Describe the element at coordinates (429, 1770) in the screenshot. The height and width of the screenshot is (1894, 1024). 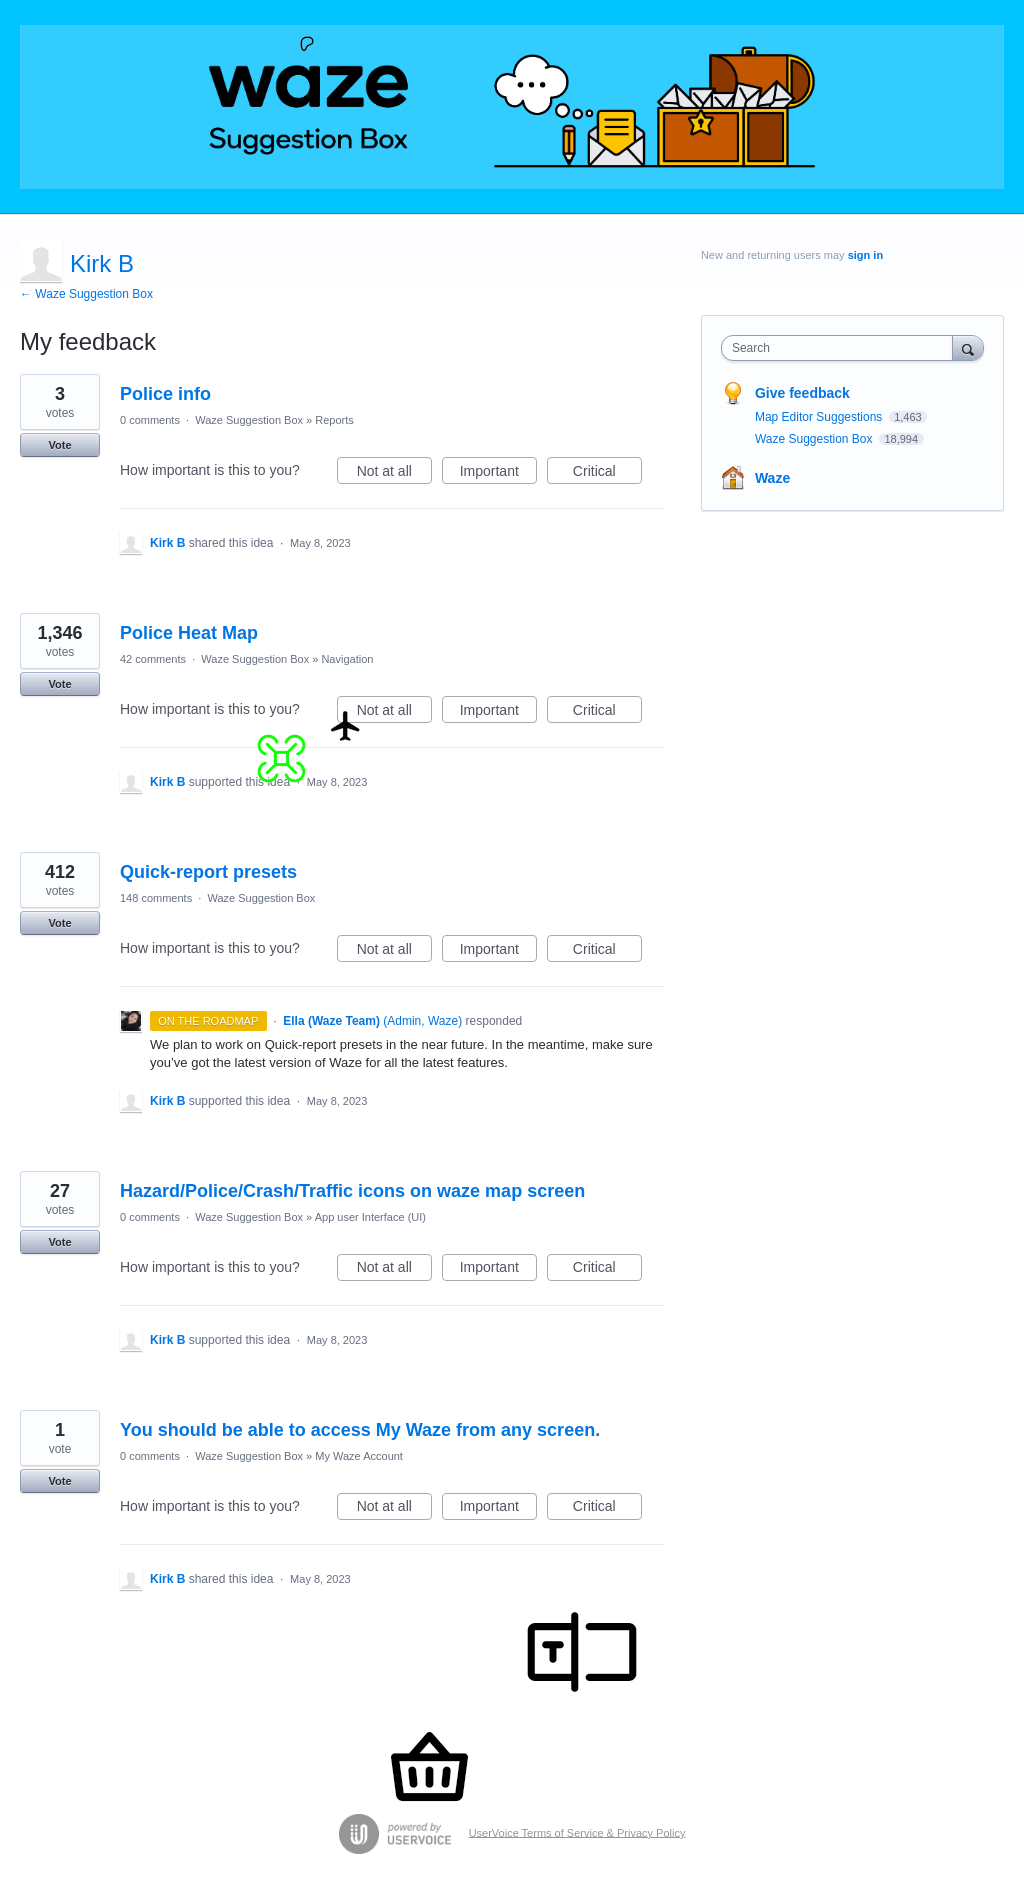
I see `view your shopping basket` at that location.